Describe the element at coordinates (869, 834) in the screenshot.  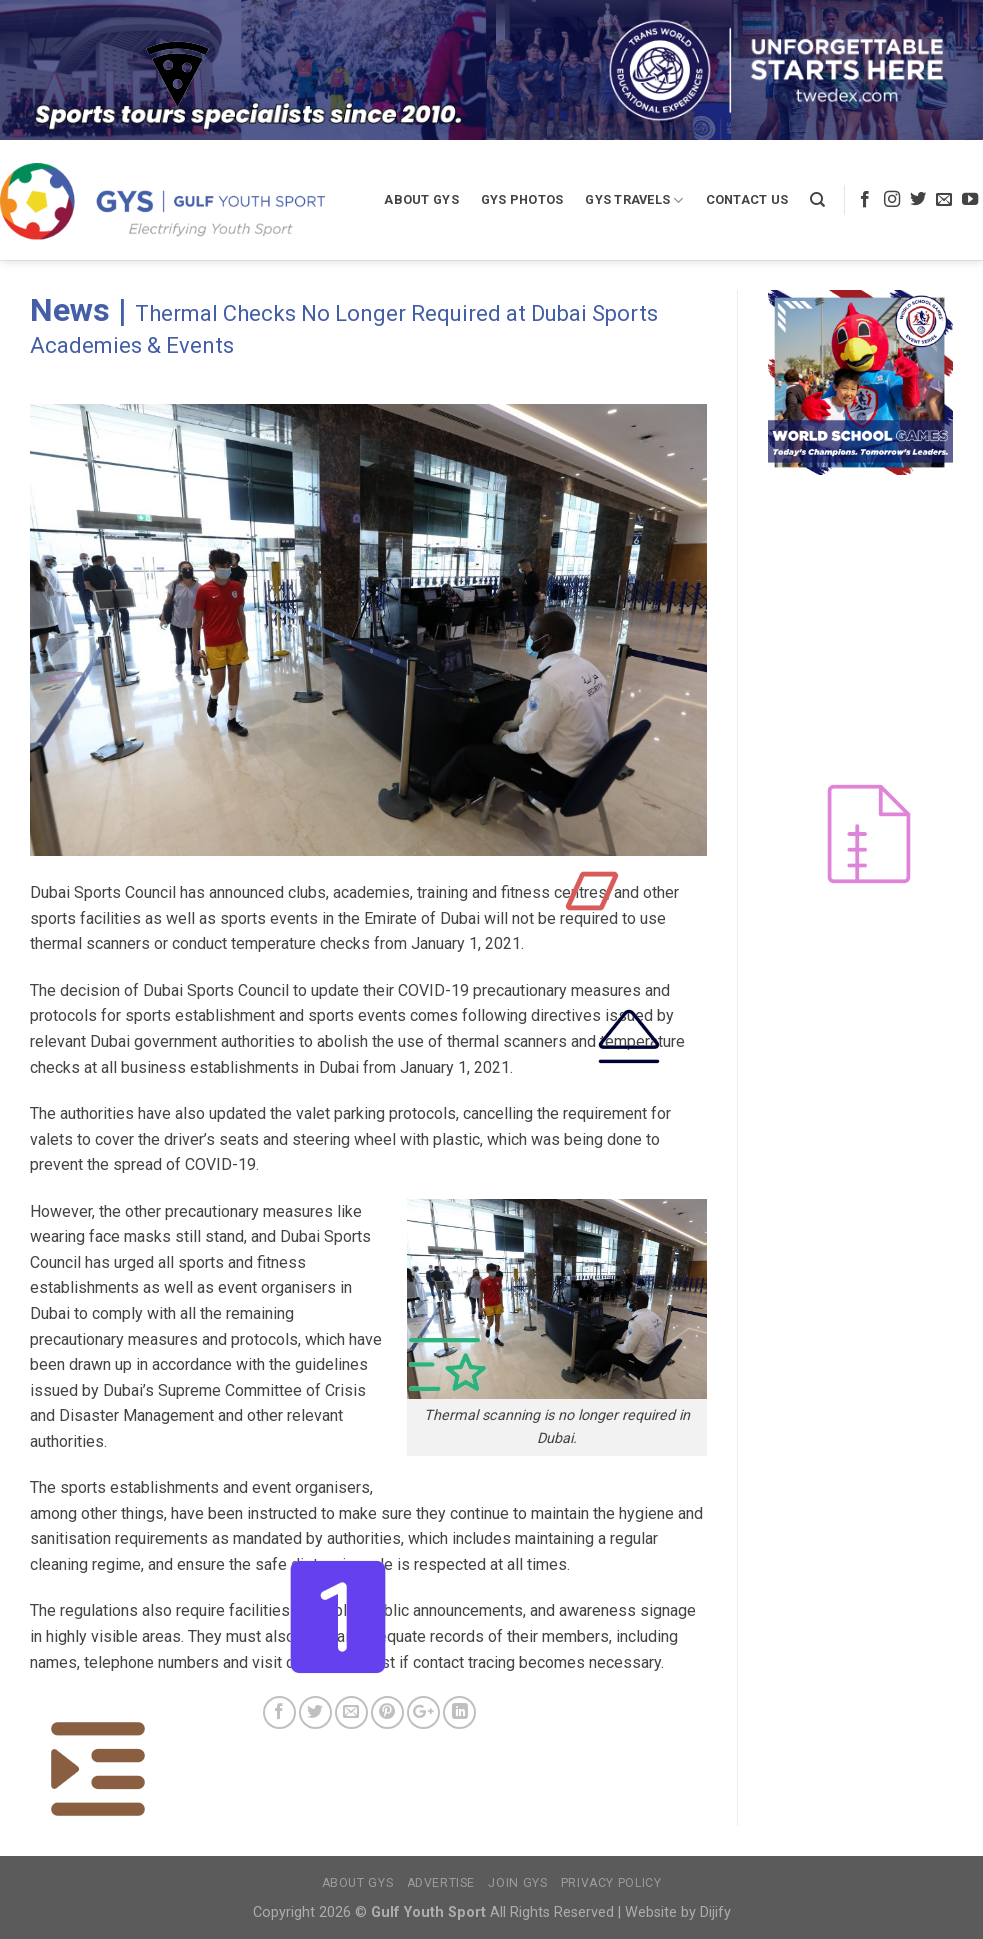
I see `access compressed or archived files` at that location.